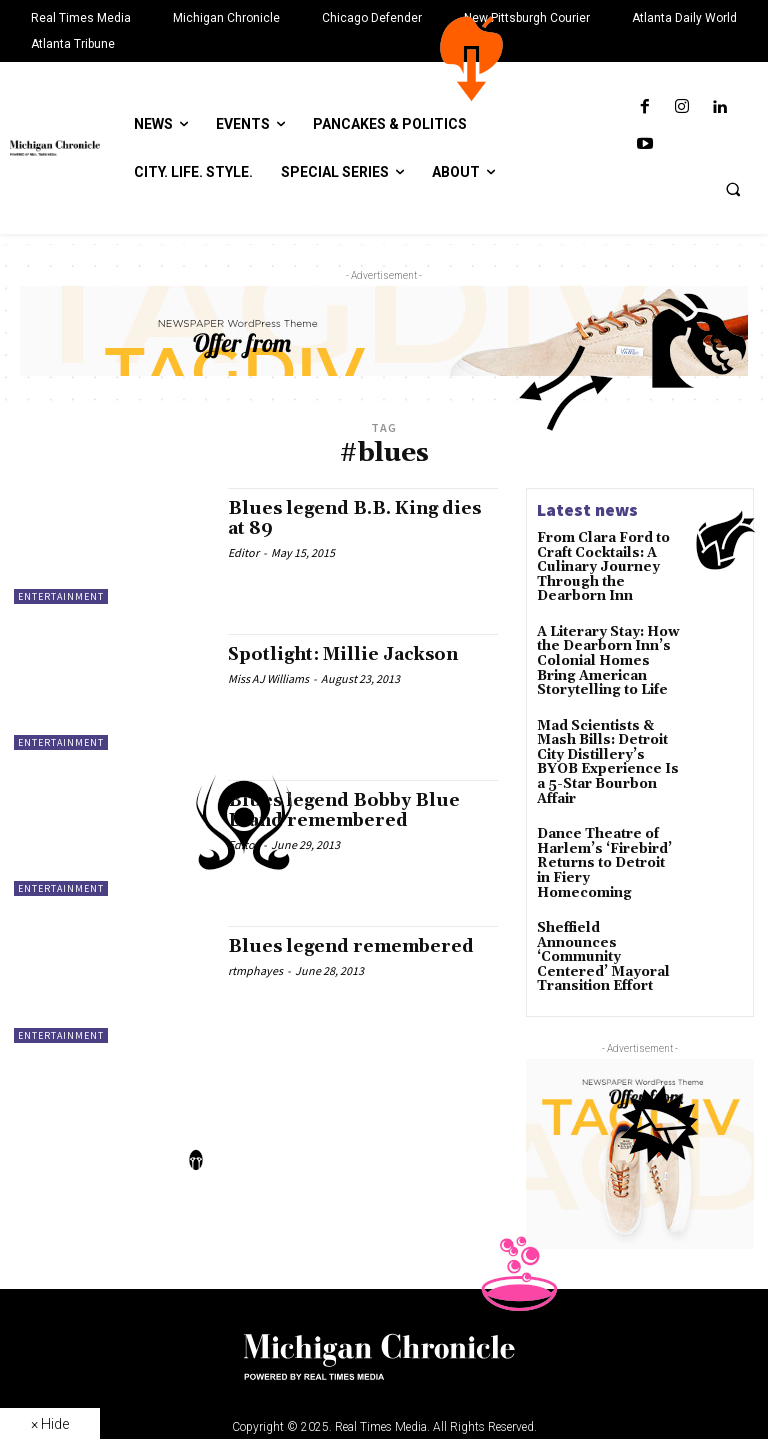 Image resolution: width=768 pixels, height=1439 pixels. What do you see at coordinates (659, 1124) in the screenshot?
I see `indicates a malicious or dangerous email/message` at bounding box center [659, 1124].